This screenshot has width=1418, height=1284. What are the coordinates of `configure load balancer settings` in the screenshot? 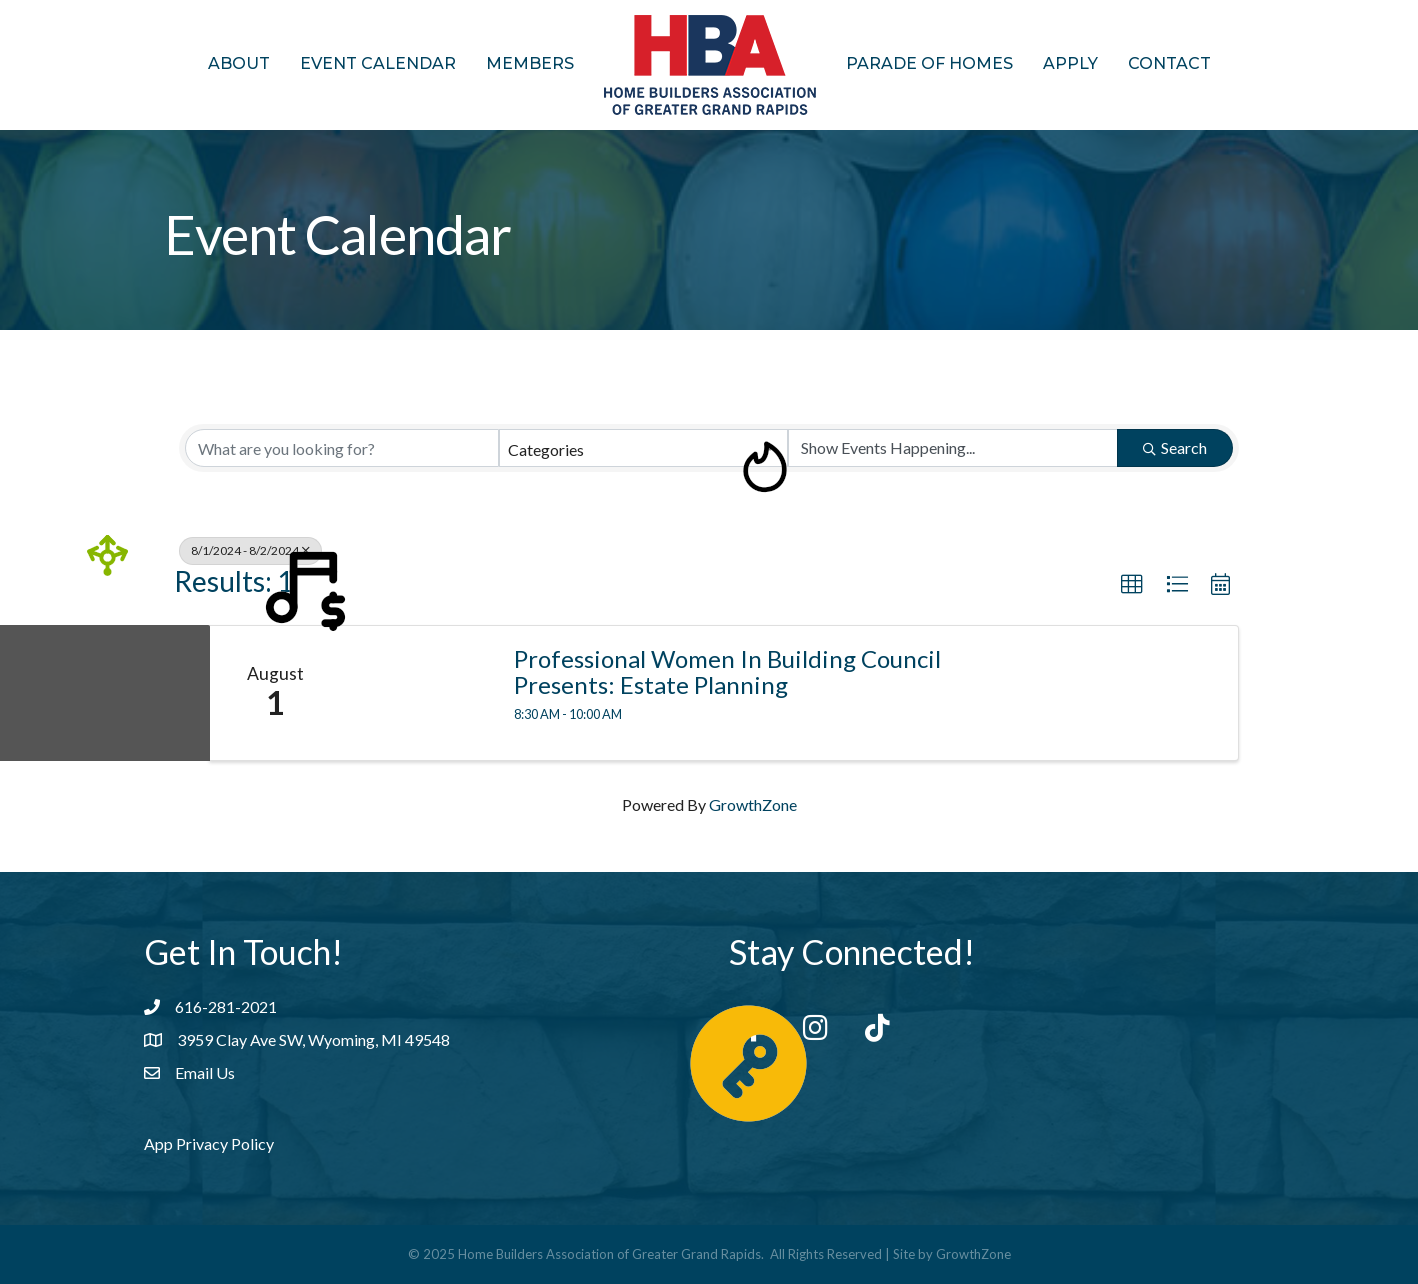 It's located at (107, 555).